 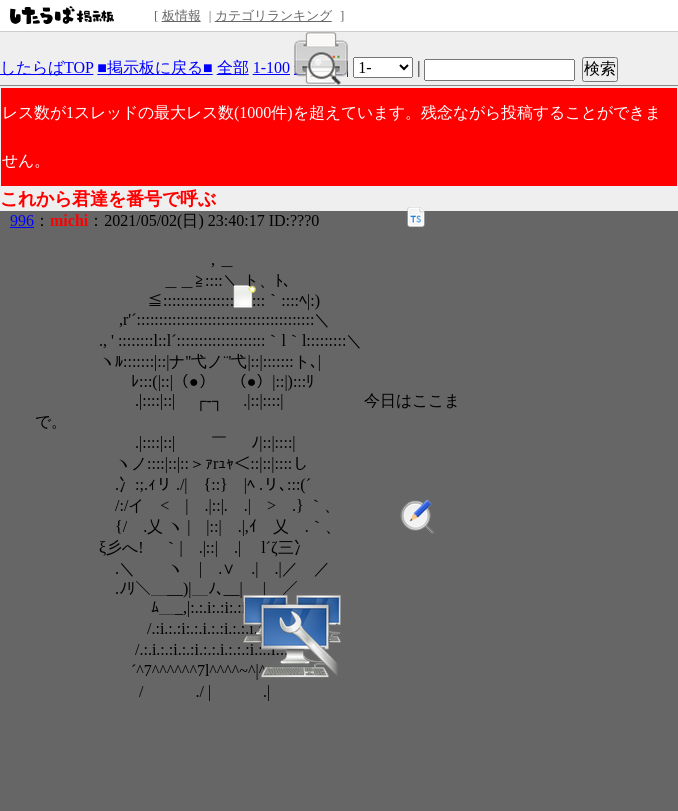 What do you see at coordinates (292, 636) in the screenshot?
I see `access network and connection settings` at bounding box center [292, 636].